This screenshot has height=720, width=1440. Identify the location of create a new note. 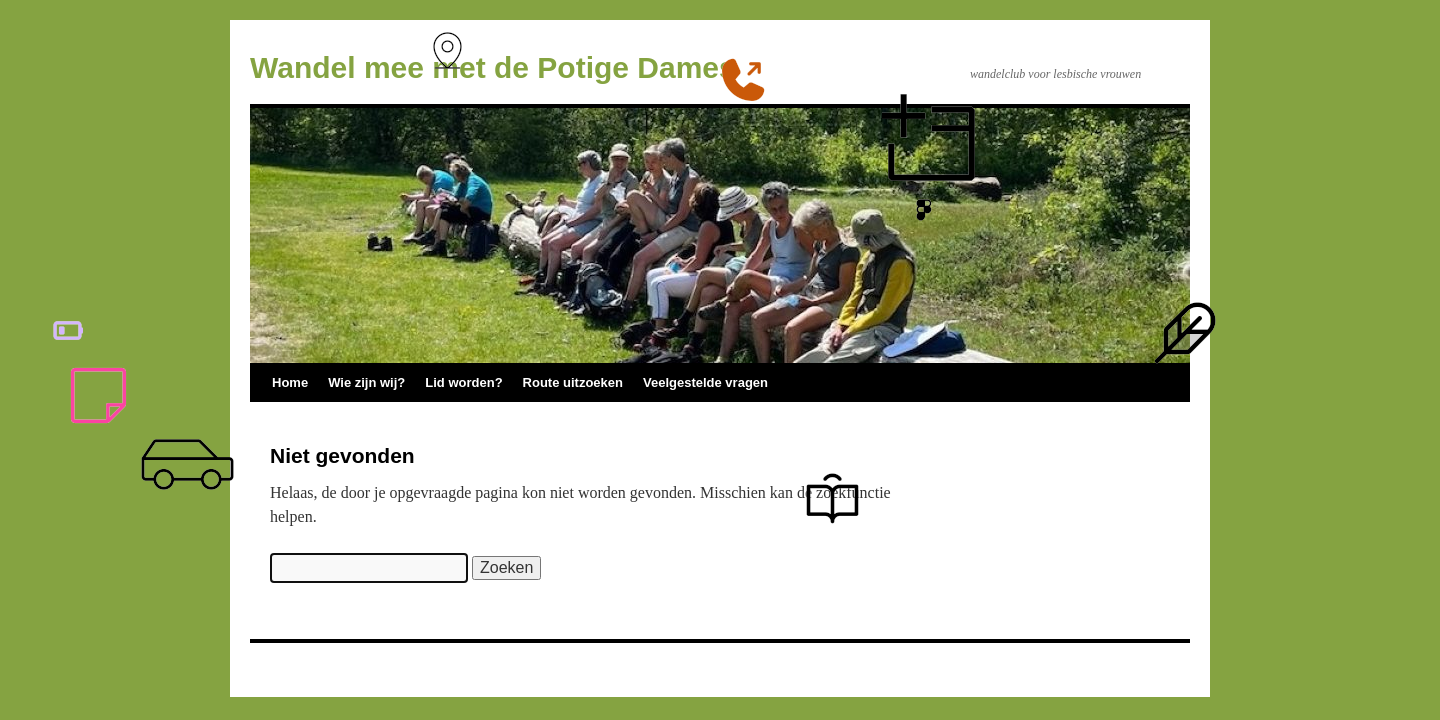
(98, 395).